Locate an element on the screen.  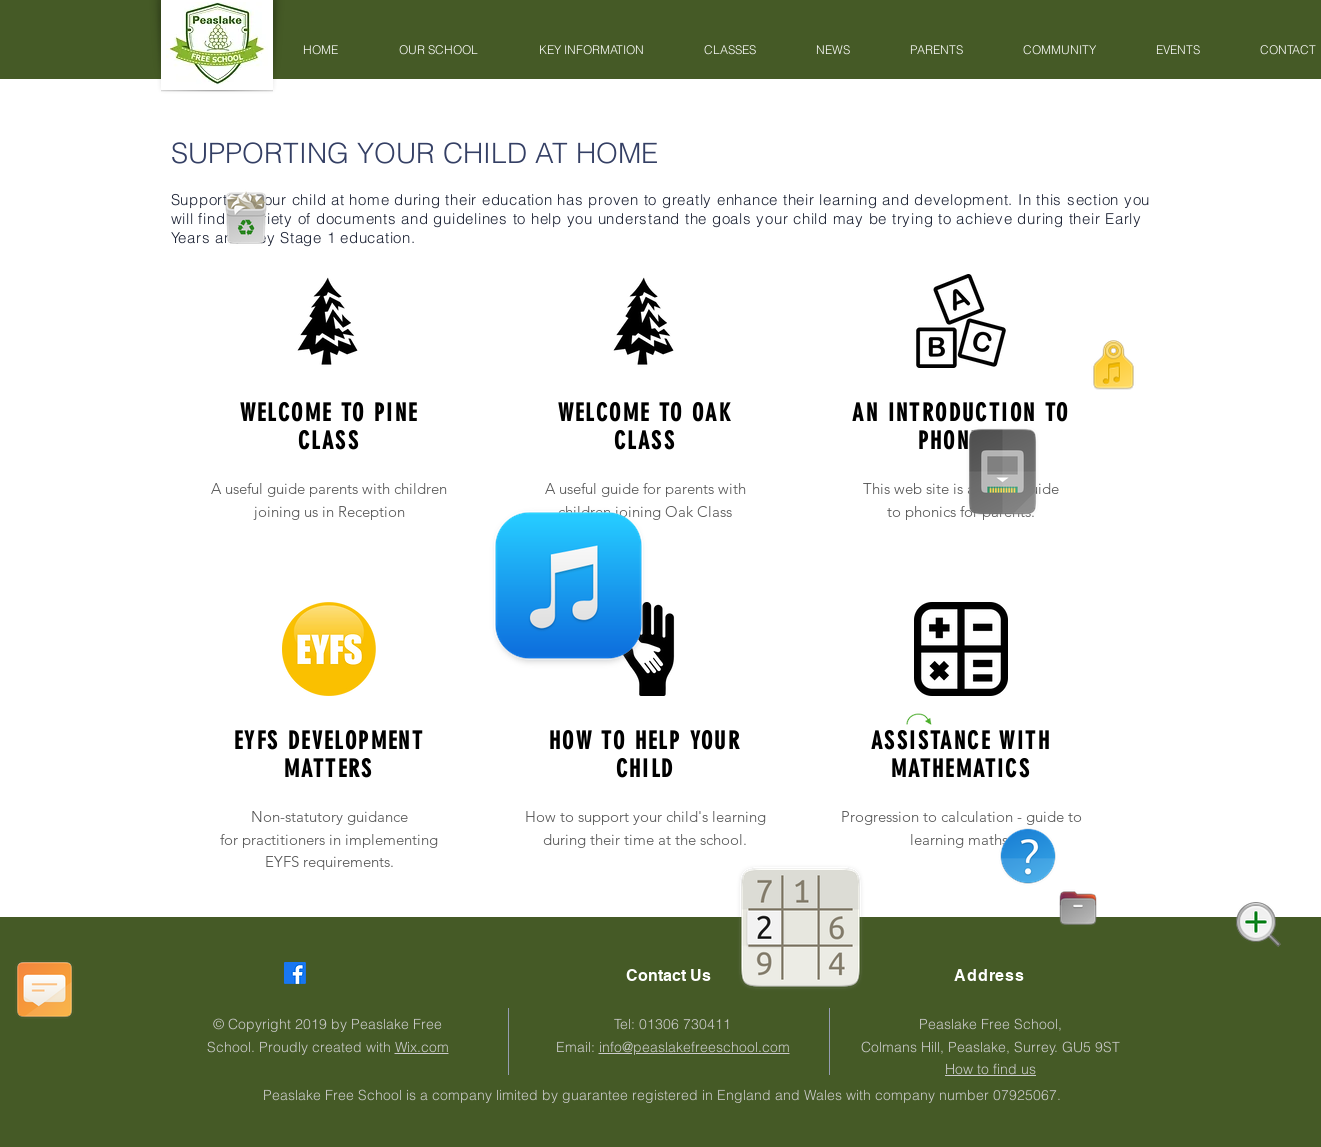
open the files application is located at coordinates (1078, 908).